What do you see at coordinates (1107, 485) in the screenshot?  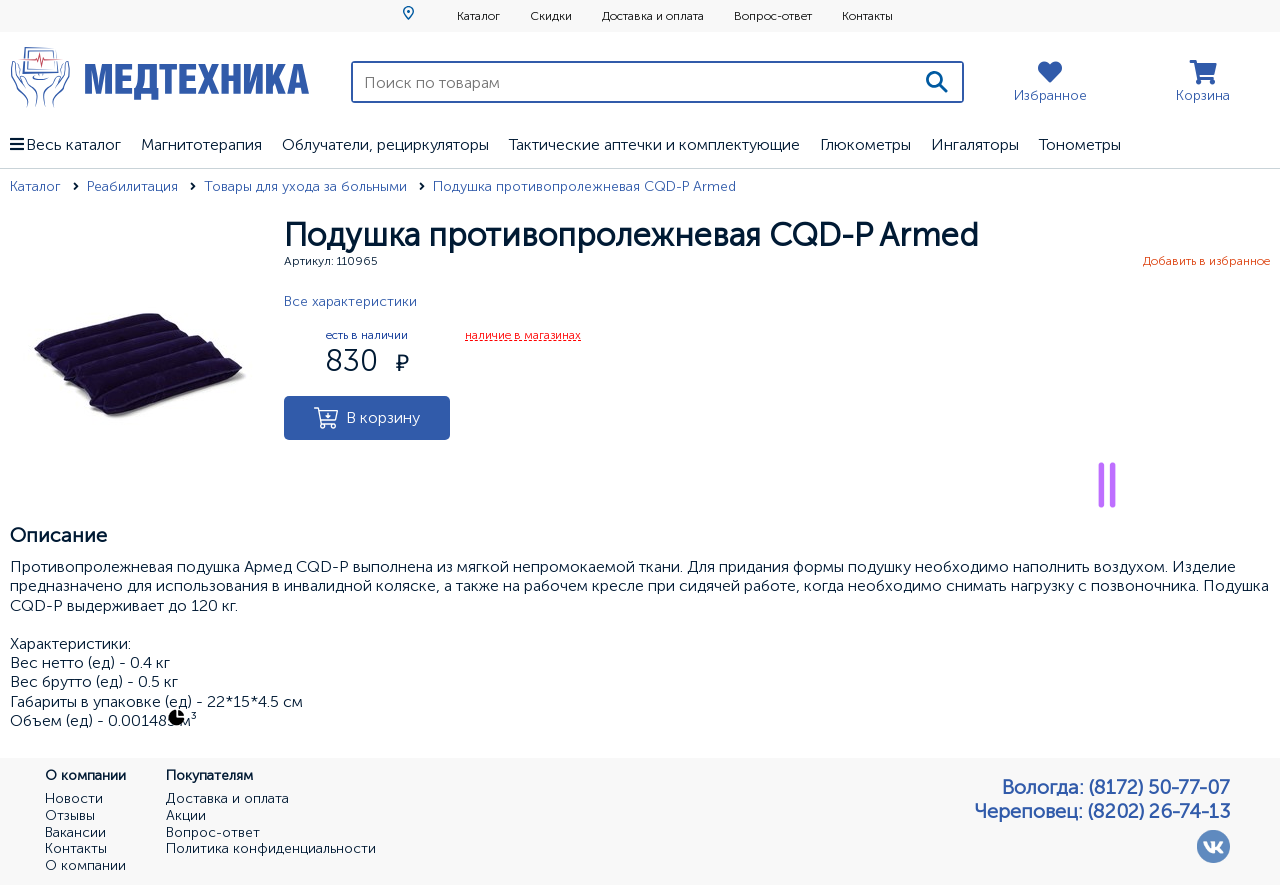 I see `indicates a count of two items` at bounding box center [1107, 485].